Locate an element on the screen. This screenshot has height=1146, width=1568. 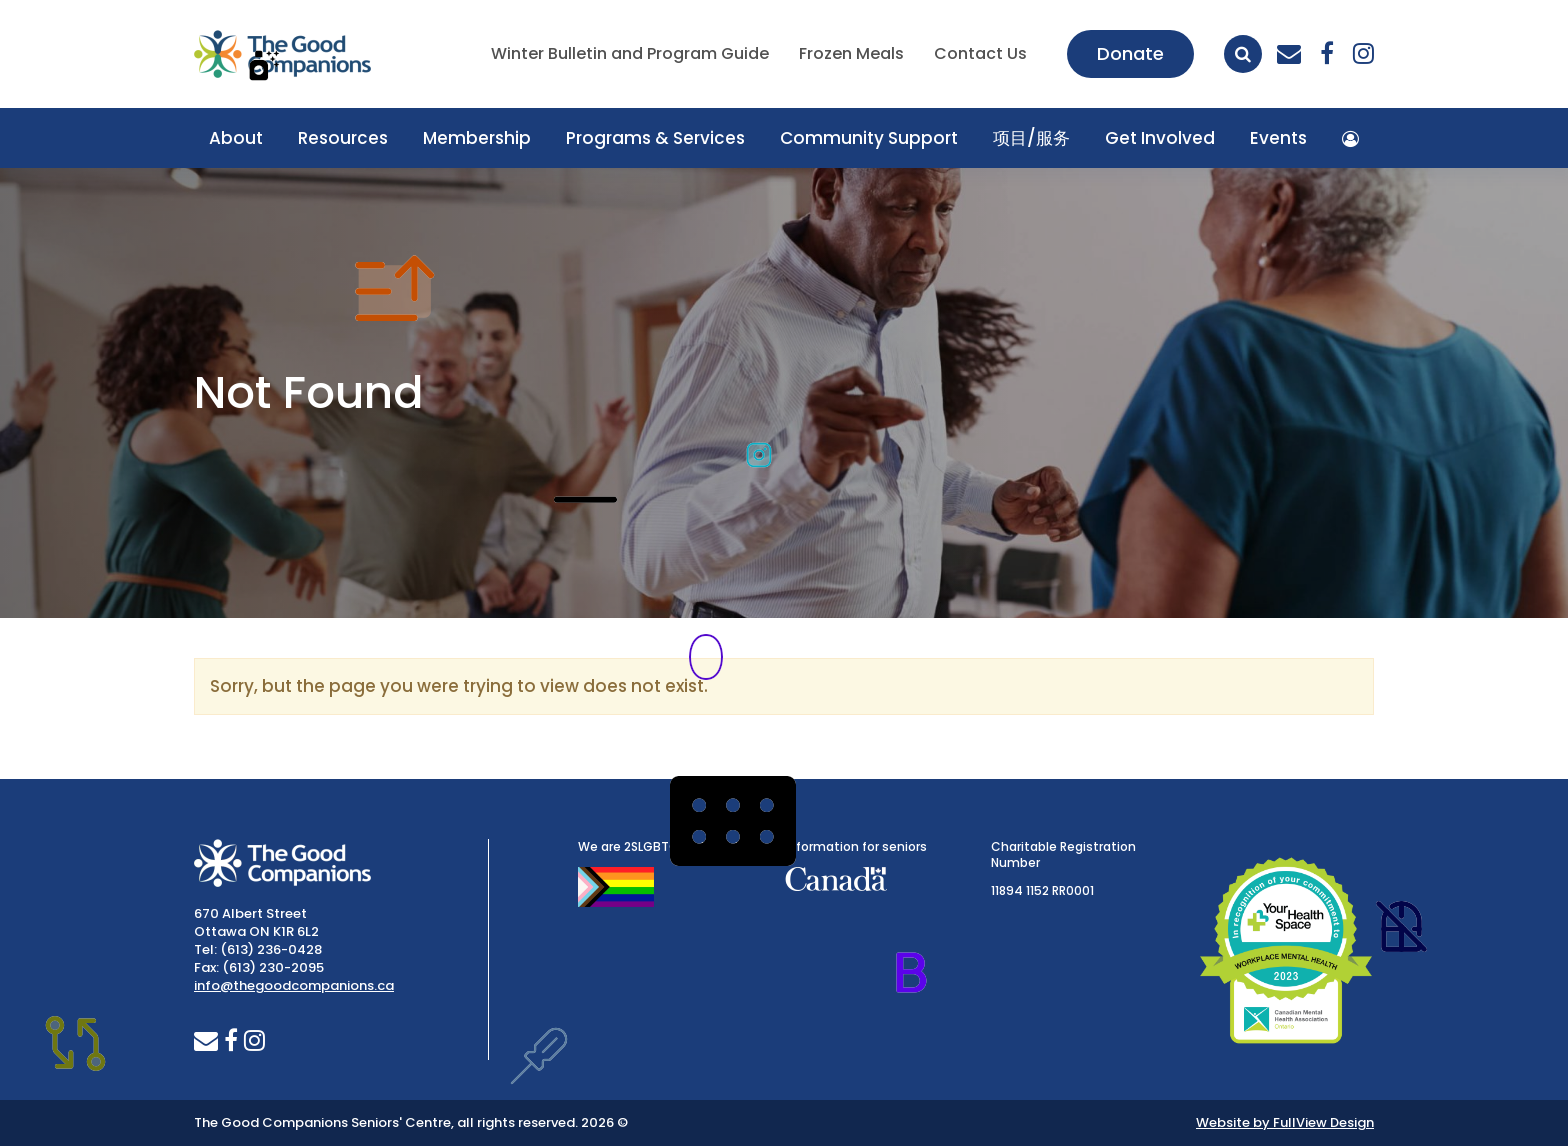
window or panel is disabled is located at coordinates (1401, 926).